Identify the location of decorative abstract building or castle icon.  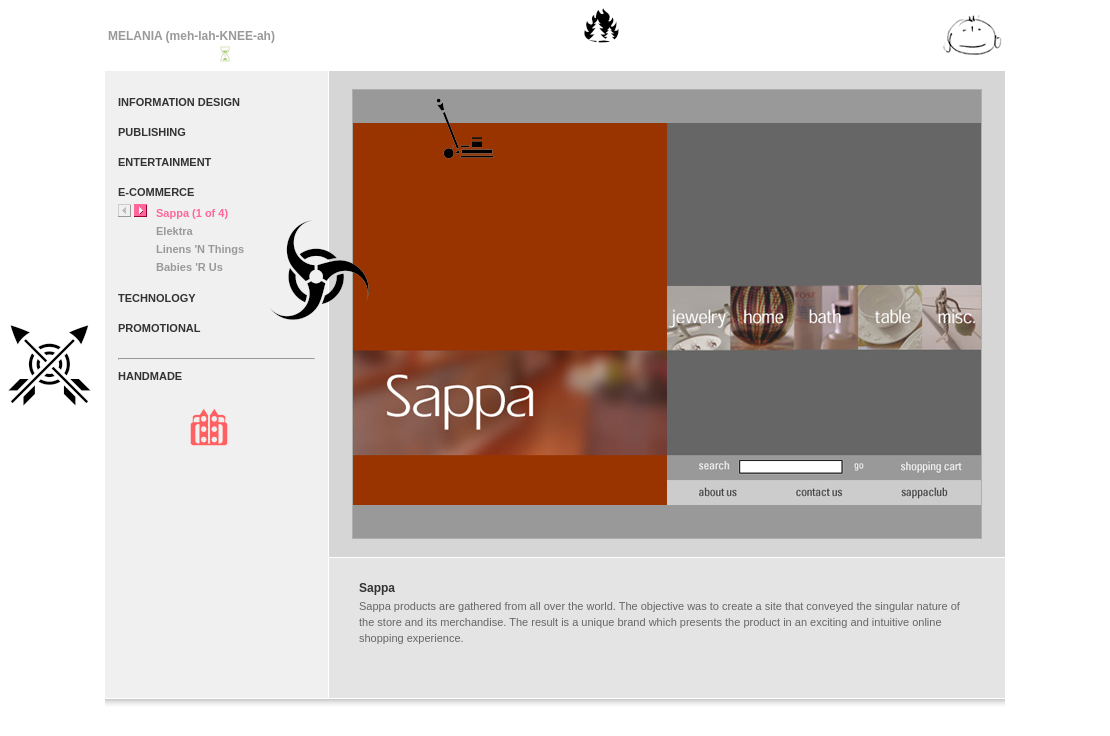
(209, 427).